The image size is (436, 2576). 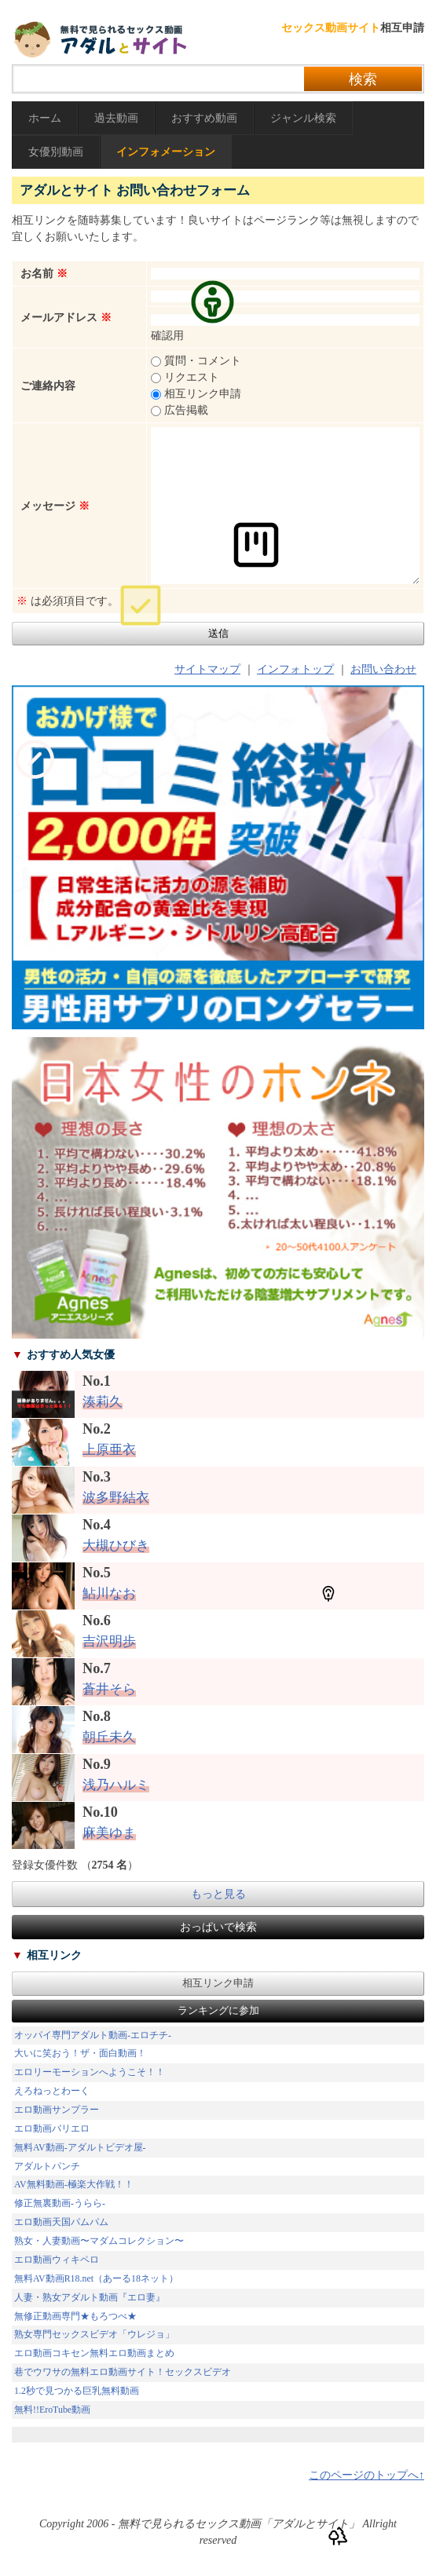 What do you see at coordinates (338, 2535) in the screenshot?
I see `view parks or natural areas nearby` at bounding box center [338, 2535].